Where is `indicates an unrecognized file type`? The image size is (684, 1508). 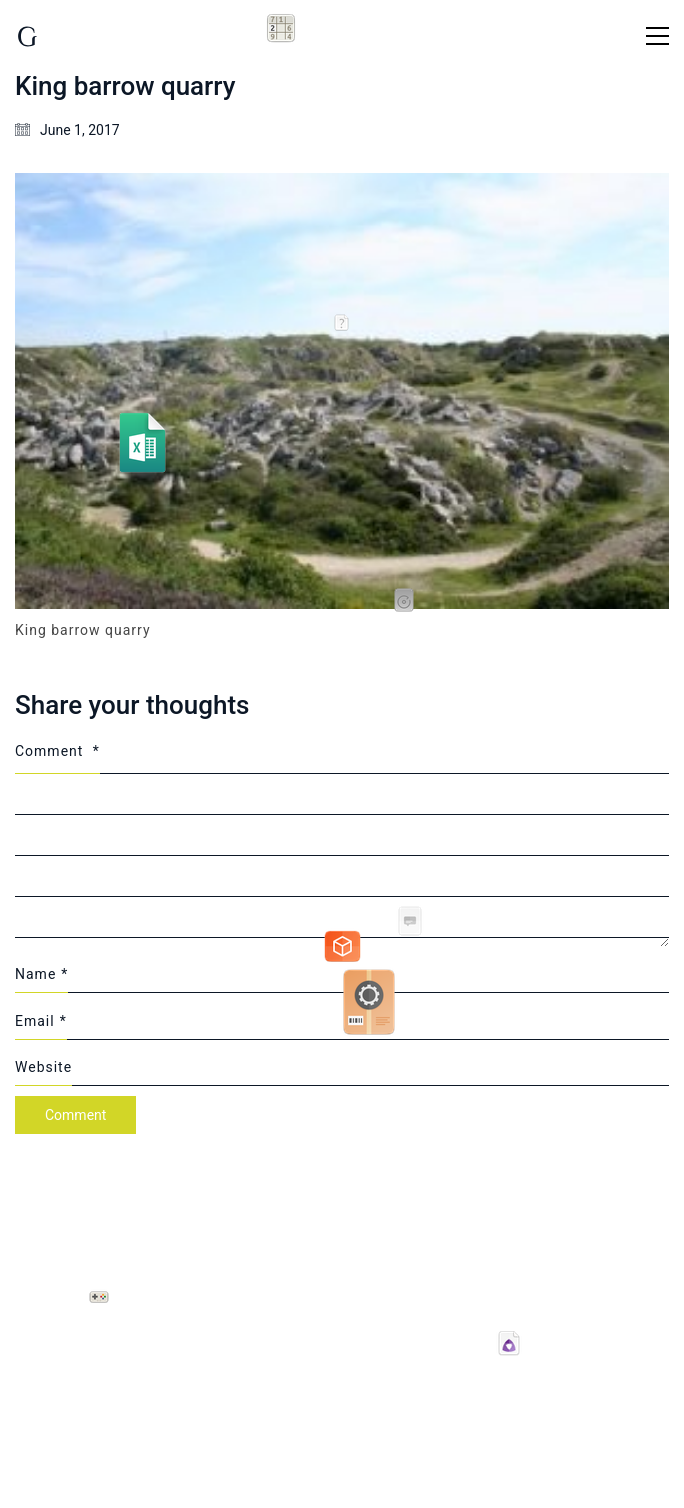
indicates an unrecognized file type is located at coordinates (341, 322).